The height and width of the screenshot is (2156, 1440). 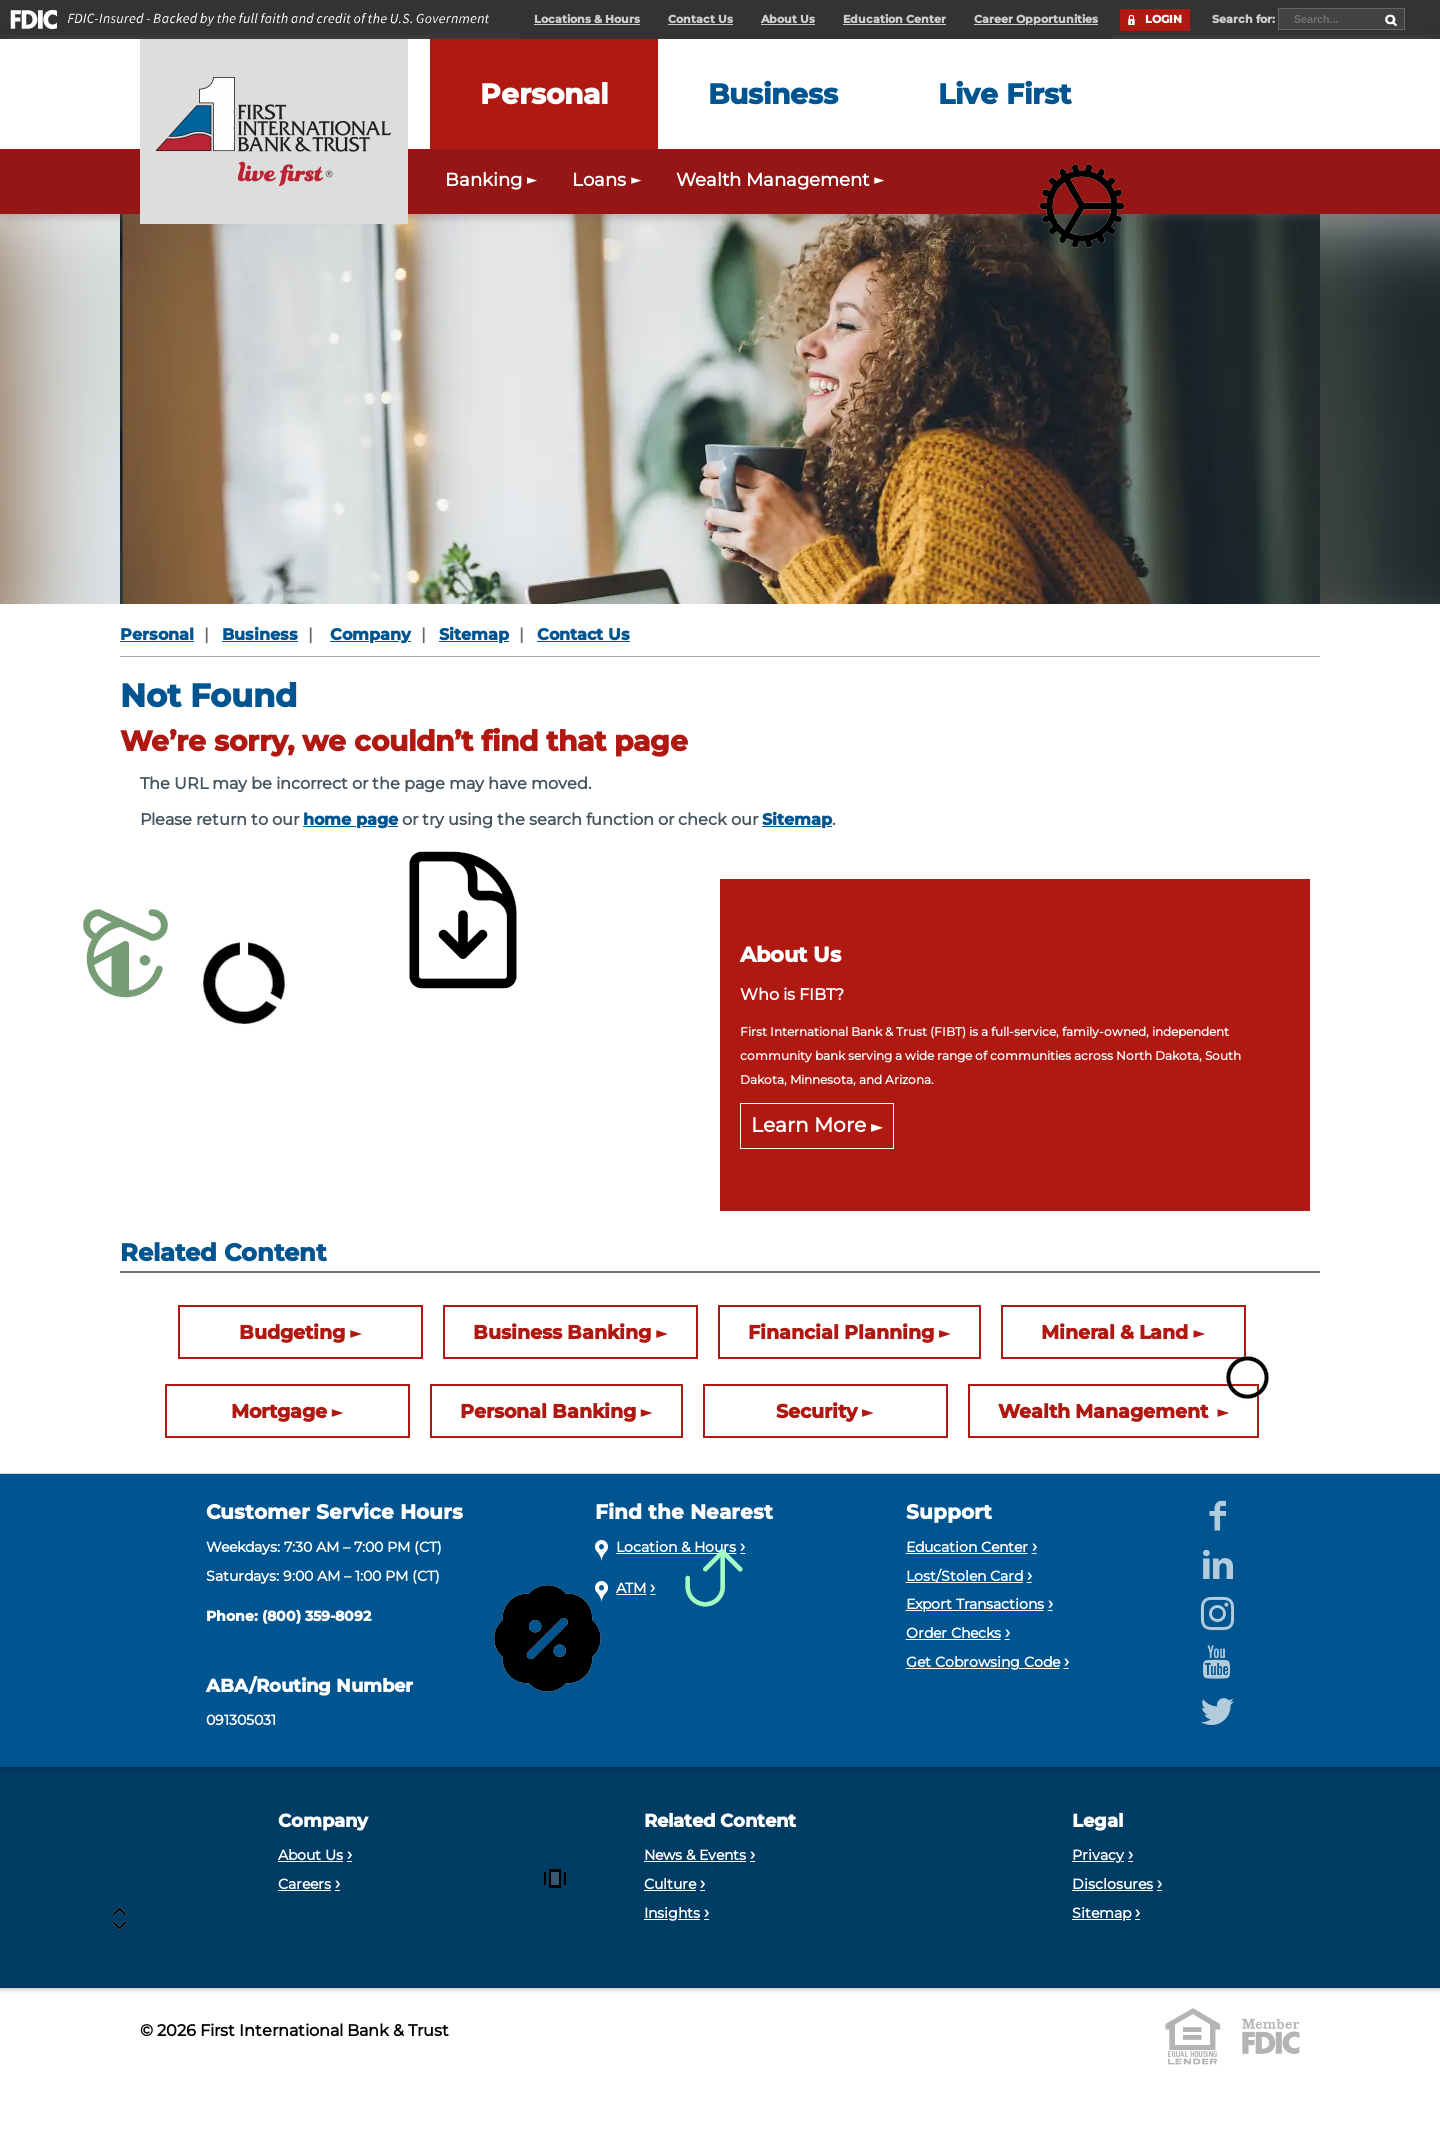 What do you see at coordinates (244, 983) in the screenshot?
I see `view mobile data usage statistics` at bounding box center [244, 983].